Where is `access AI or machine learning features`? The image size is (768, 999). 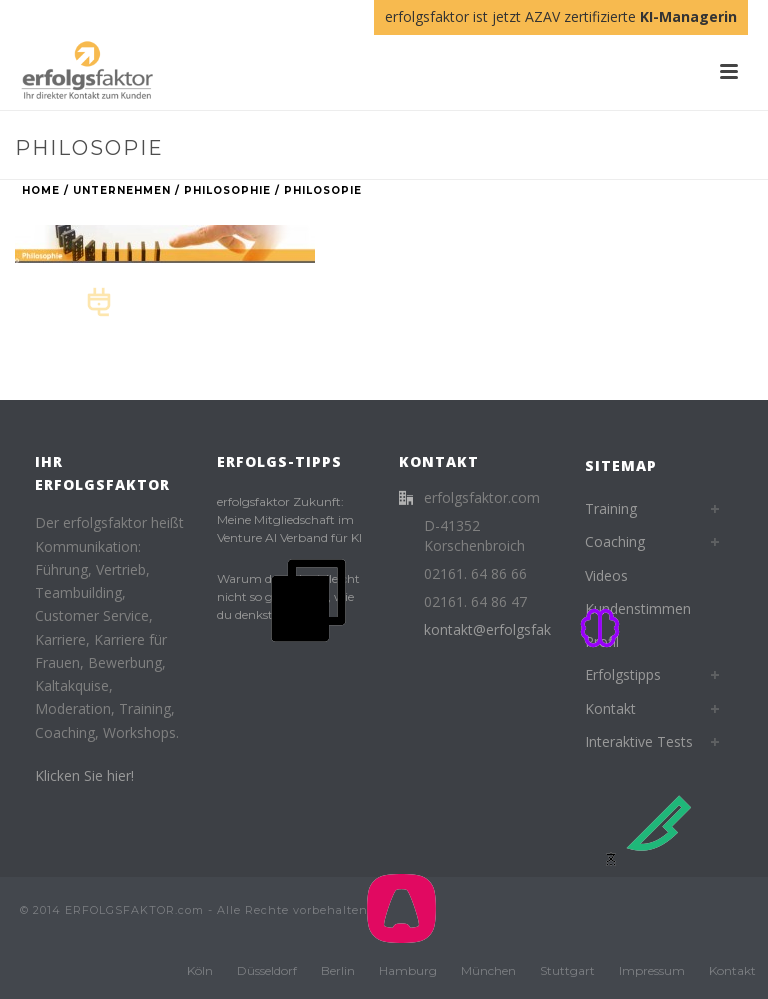 access AI or machine learning features is located at coordinates (600, 628).